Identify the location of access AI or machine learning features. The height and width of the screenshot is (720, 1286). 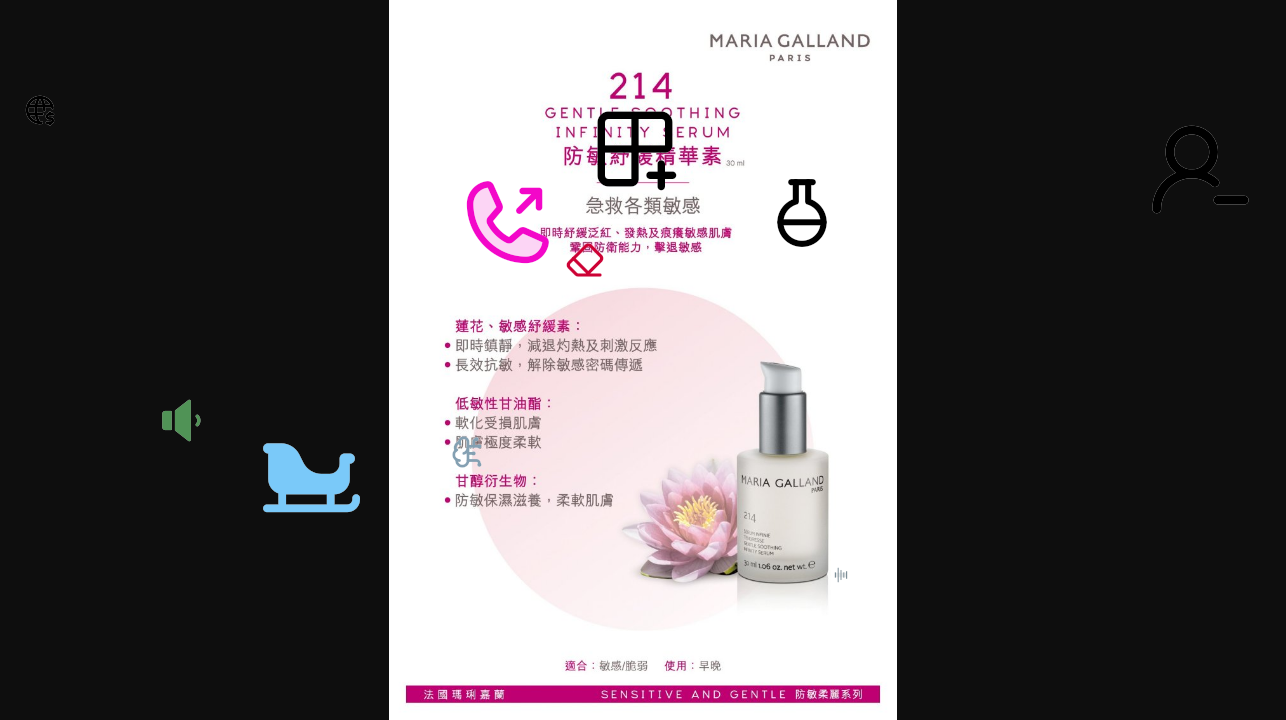
(468, 452).